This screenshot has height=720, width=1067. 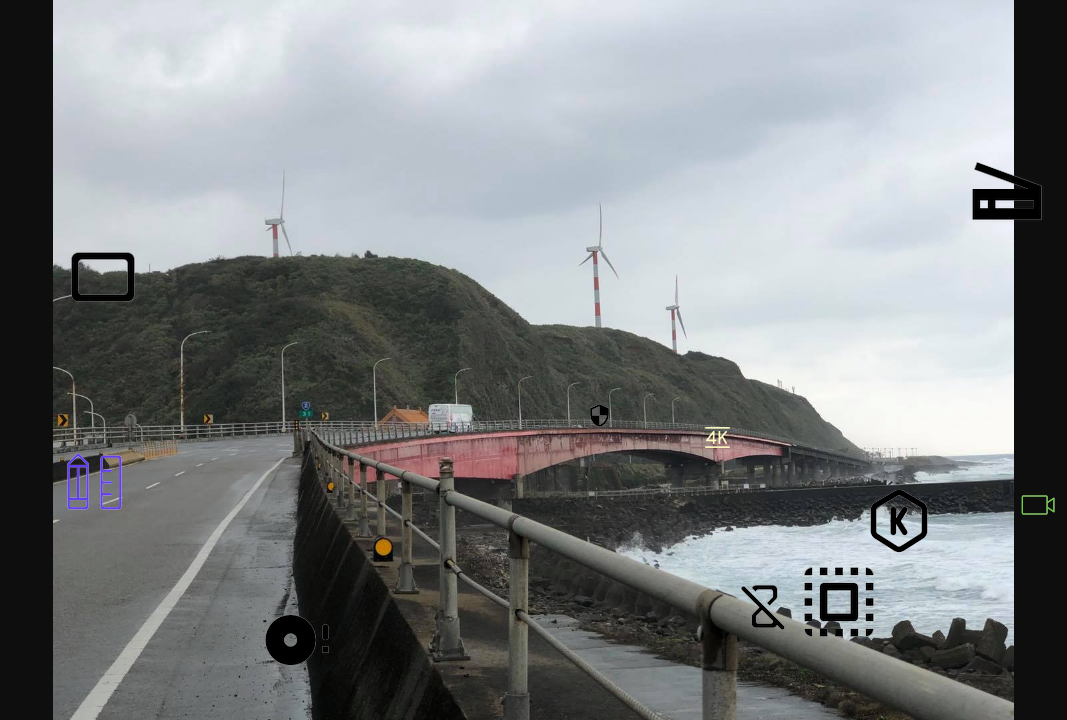 What do you see at coordinates (103, 277) in the screenshot?
I see `crop image to landscape orientation` at bounding box center [103, 277].